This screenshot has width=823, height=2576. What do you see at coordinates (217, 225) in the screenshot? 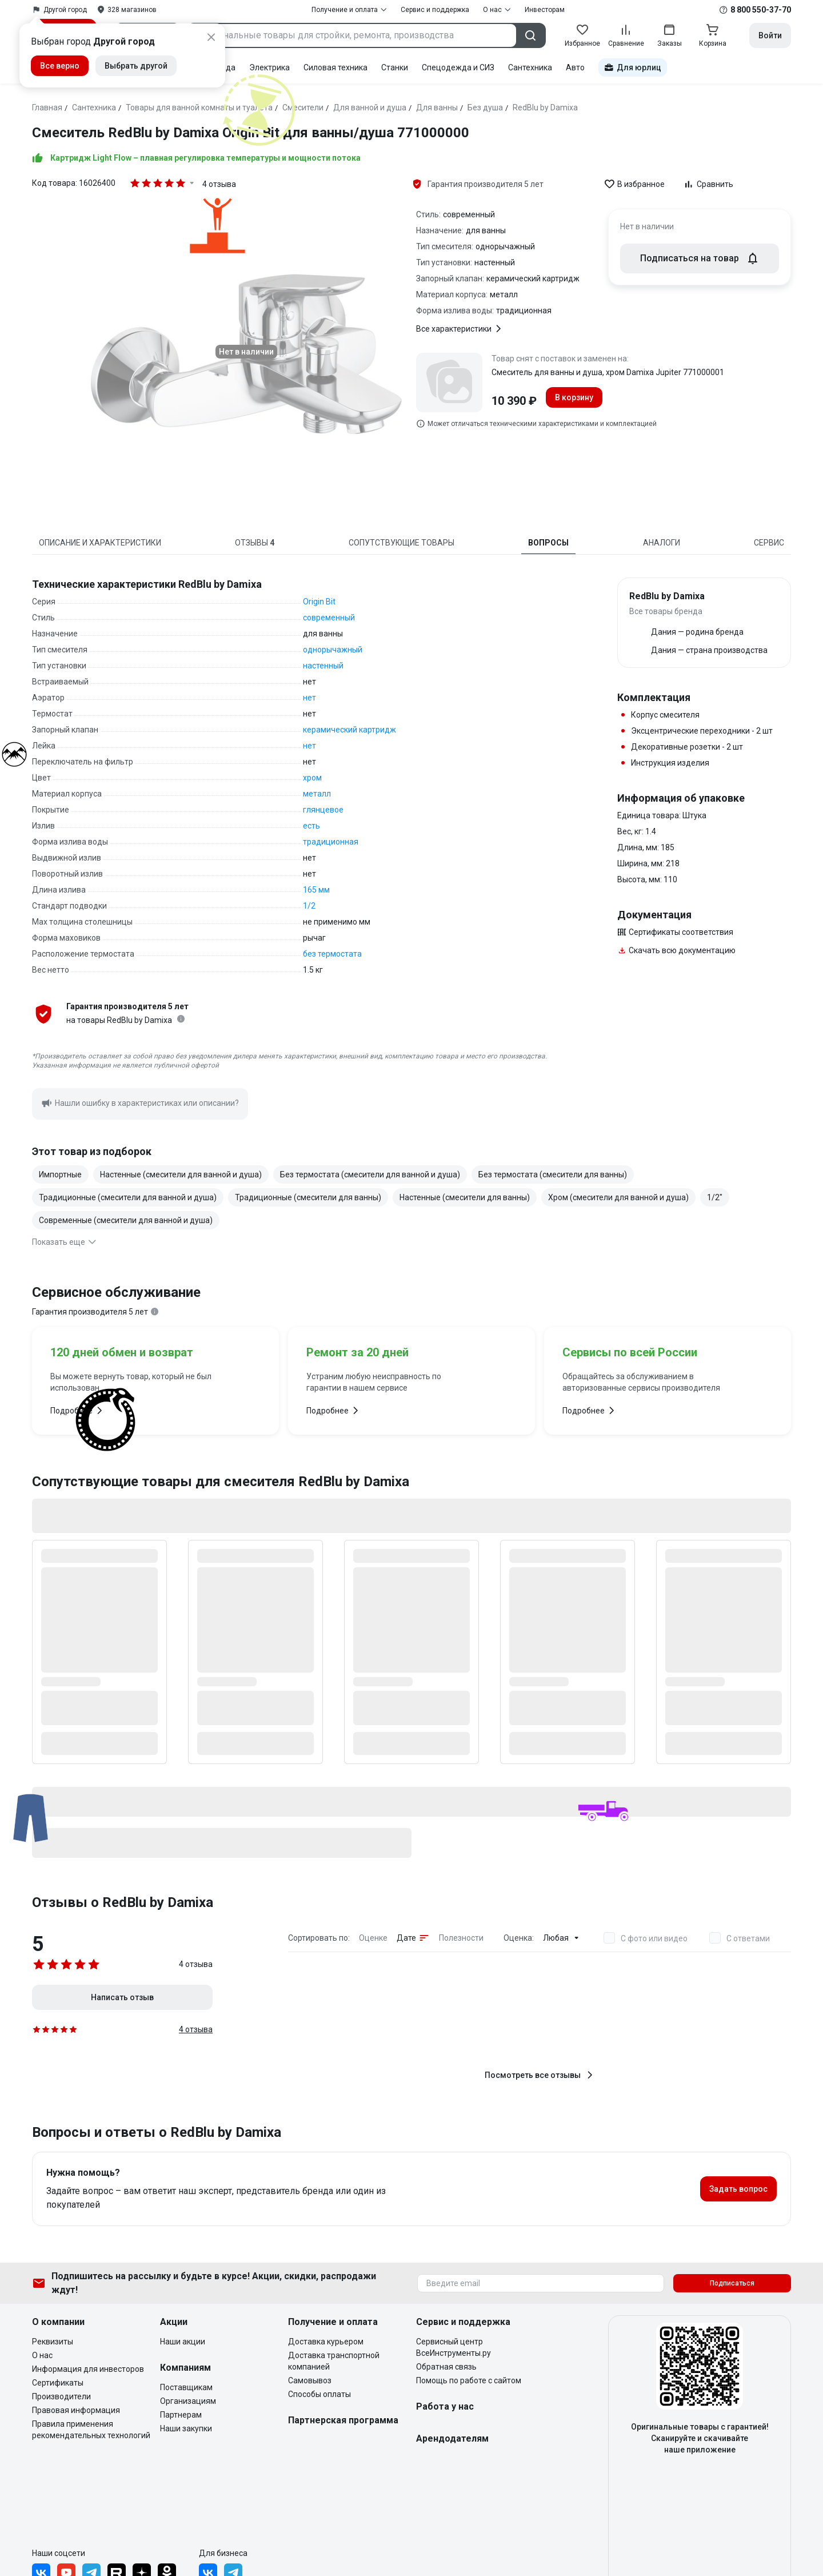
I see `view competition rankings or leaderboard` at bounding box center [217, 225].